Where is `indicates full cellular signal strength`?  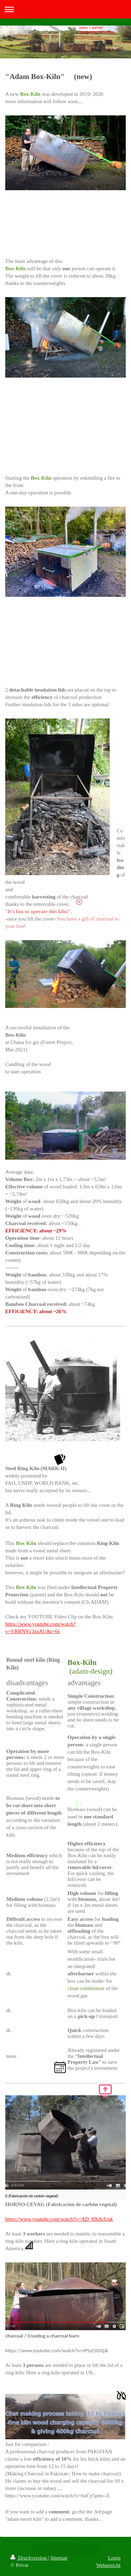
indicates full cellular signal strength is located at coordinates (29, 2245).